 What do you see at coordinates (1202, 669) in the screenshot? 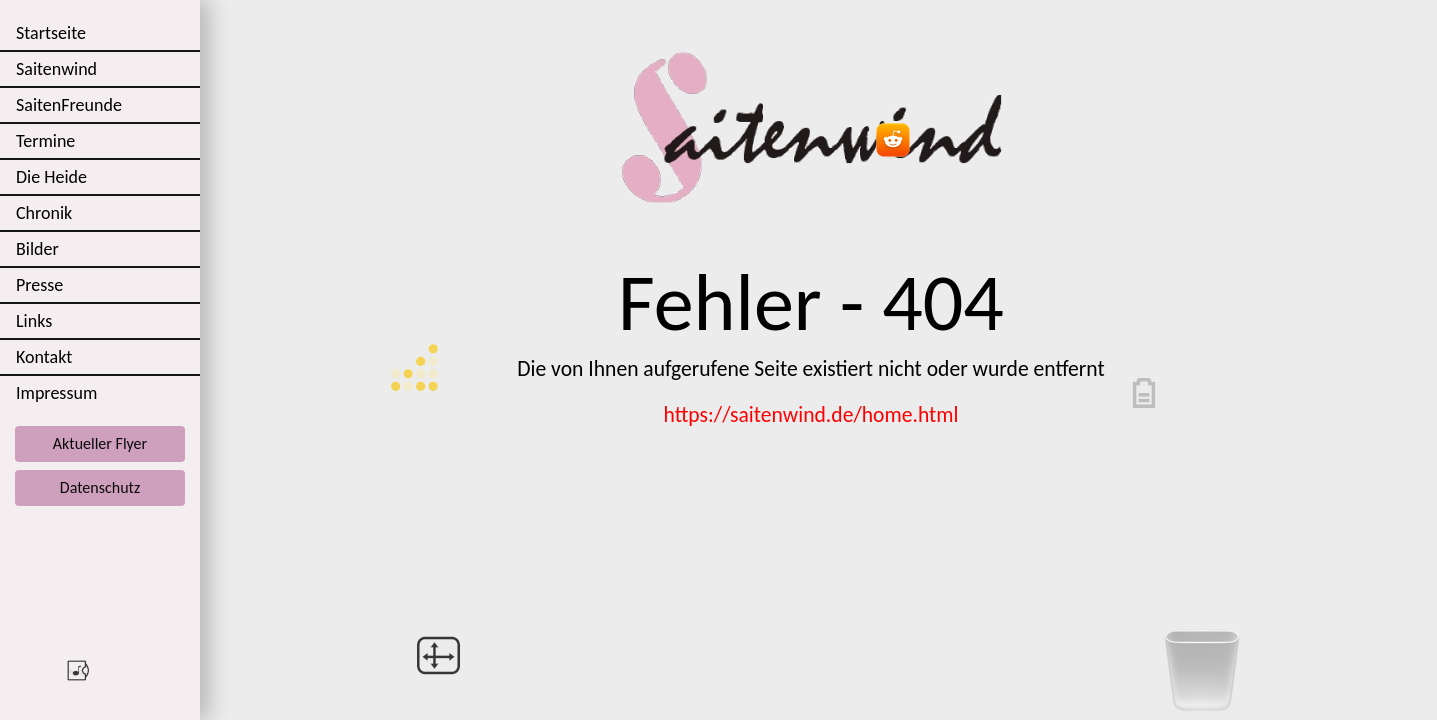
I see `open the trash to view deleted items` at bounding box center [1202, 669].